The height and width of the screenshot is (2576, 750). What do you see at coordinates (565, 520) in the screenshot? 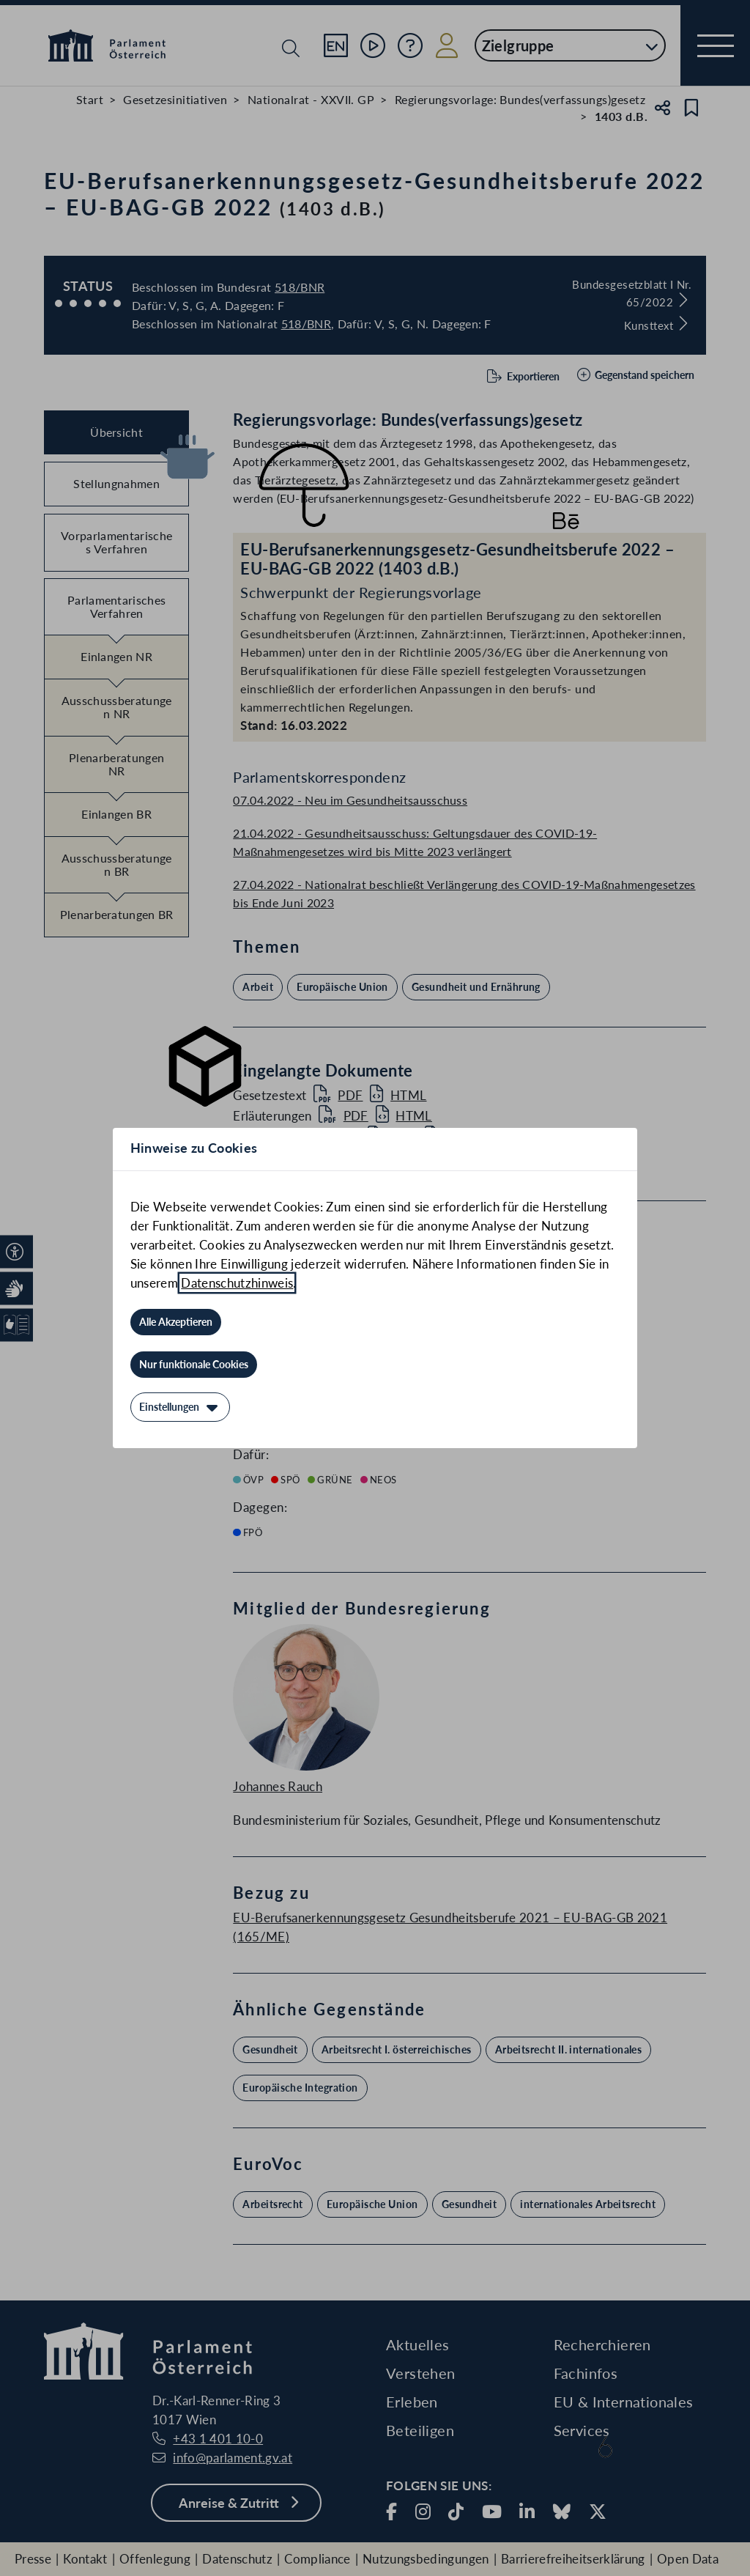
I see `link to behance portfolio` at bounding box center [565, 520].